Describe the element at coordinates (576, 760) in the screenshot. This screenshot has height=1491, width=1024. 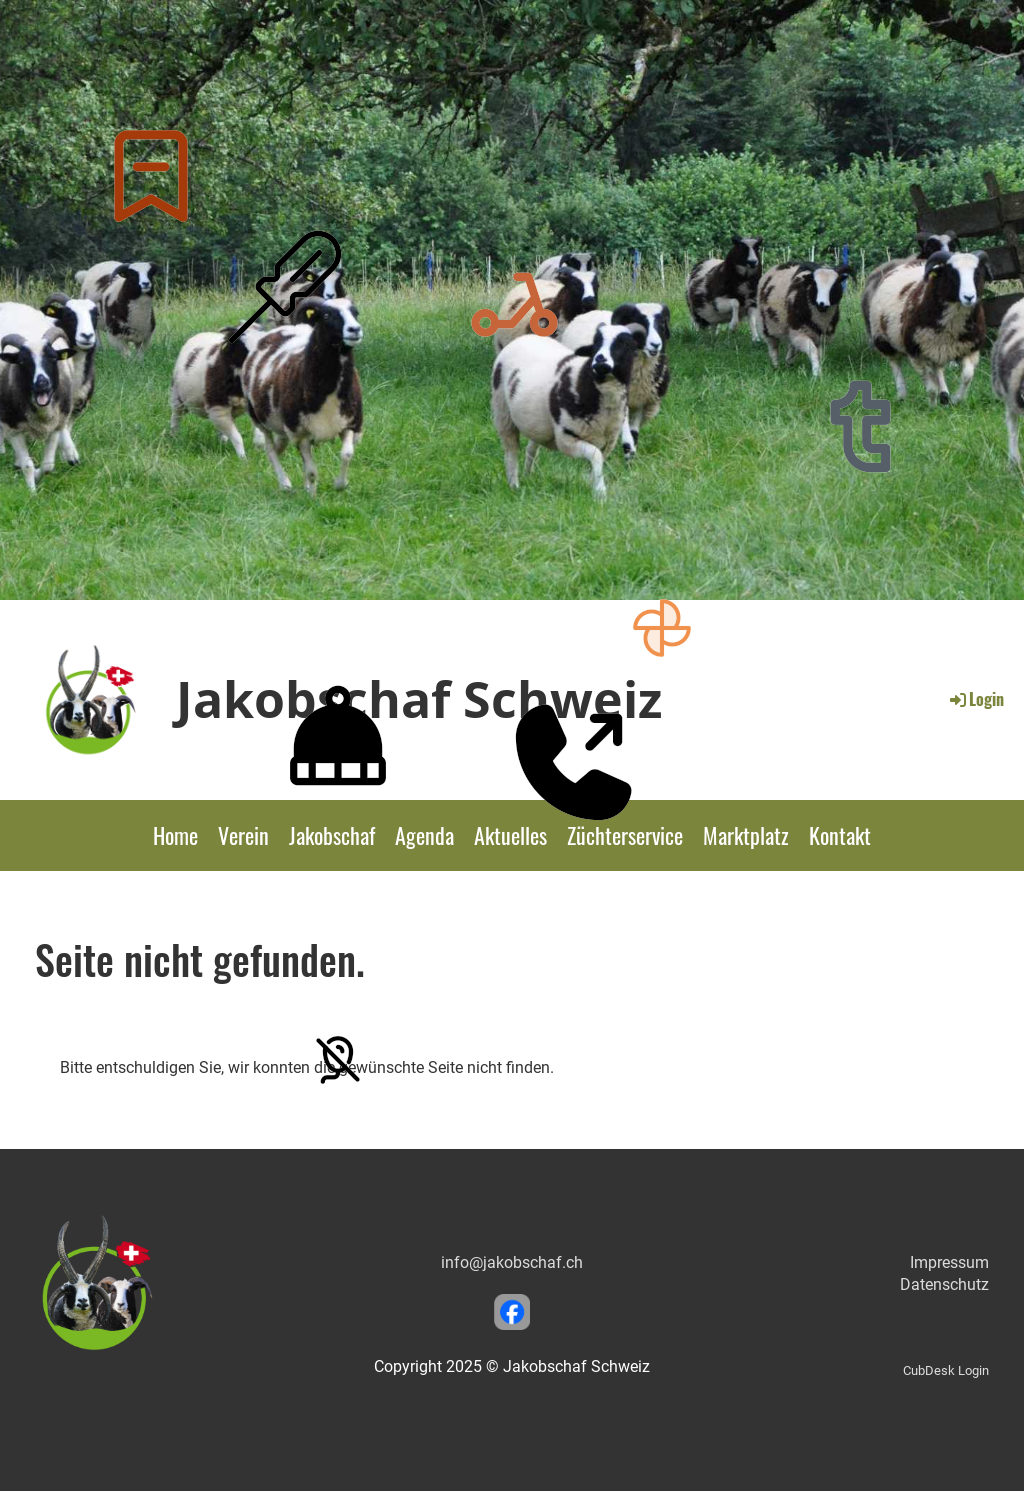
I see `make an outgoing call` at that location.